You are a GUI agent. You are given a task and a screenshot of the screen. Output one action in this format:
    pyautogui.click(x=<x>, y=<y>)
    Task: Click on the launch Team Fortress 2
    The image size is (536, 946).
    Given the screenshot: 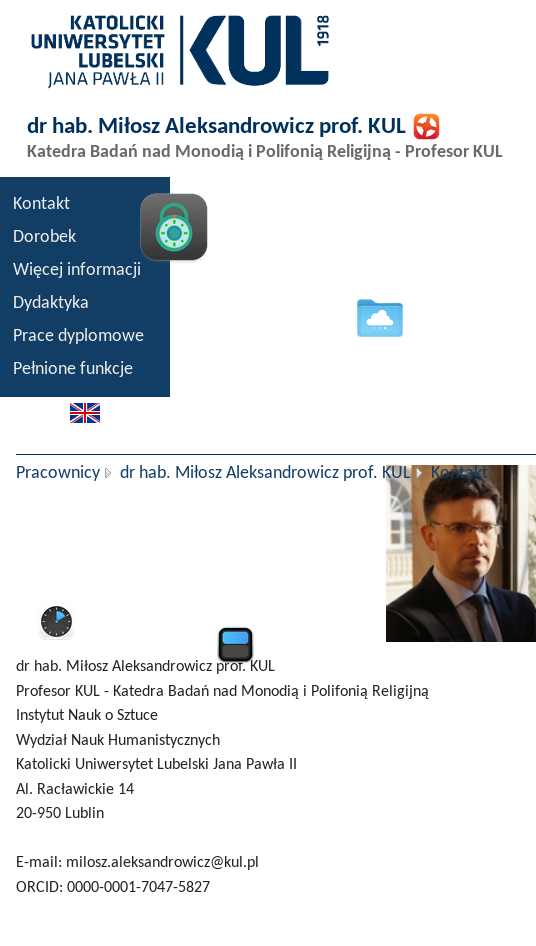 What is the action you would take?
    pyautogui.click(x=426, y=126)
    